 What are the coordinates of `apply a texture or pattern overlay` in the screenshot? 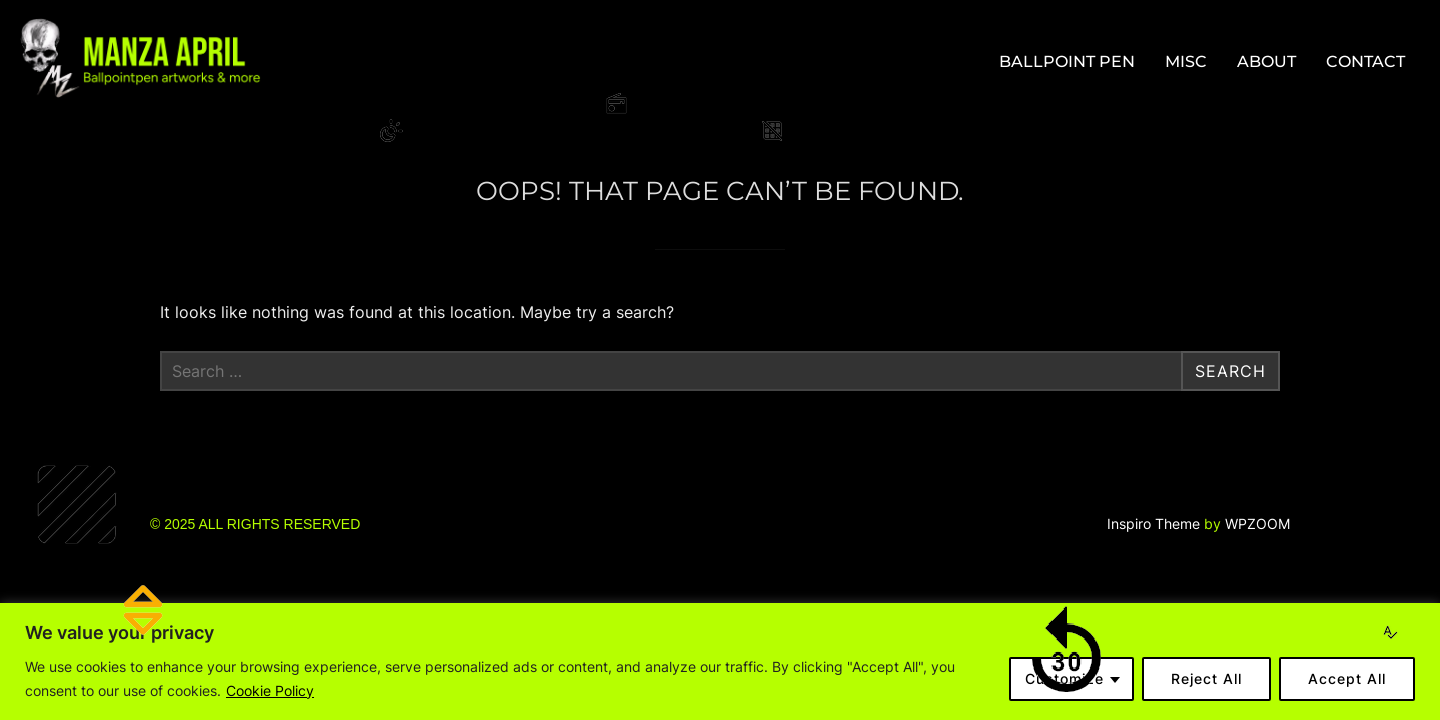 It's located at (76, 504).